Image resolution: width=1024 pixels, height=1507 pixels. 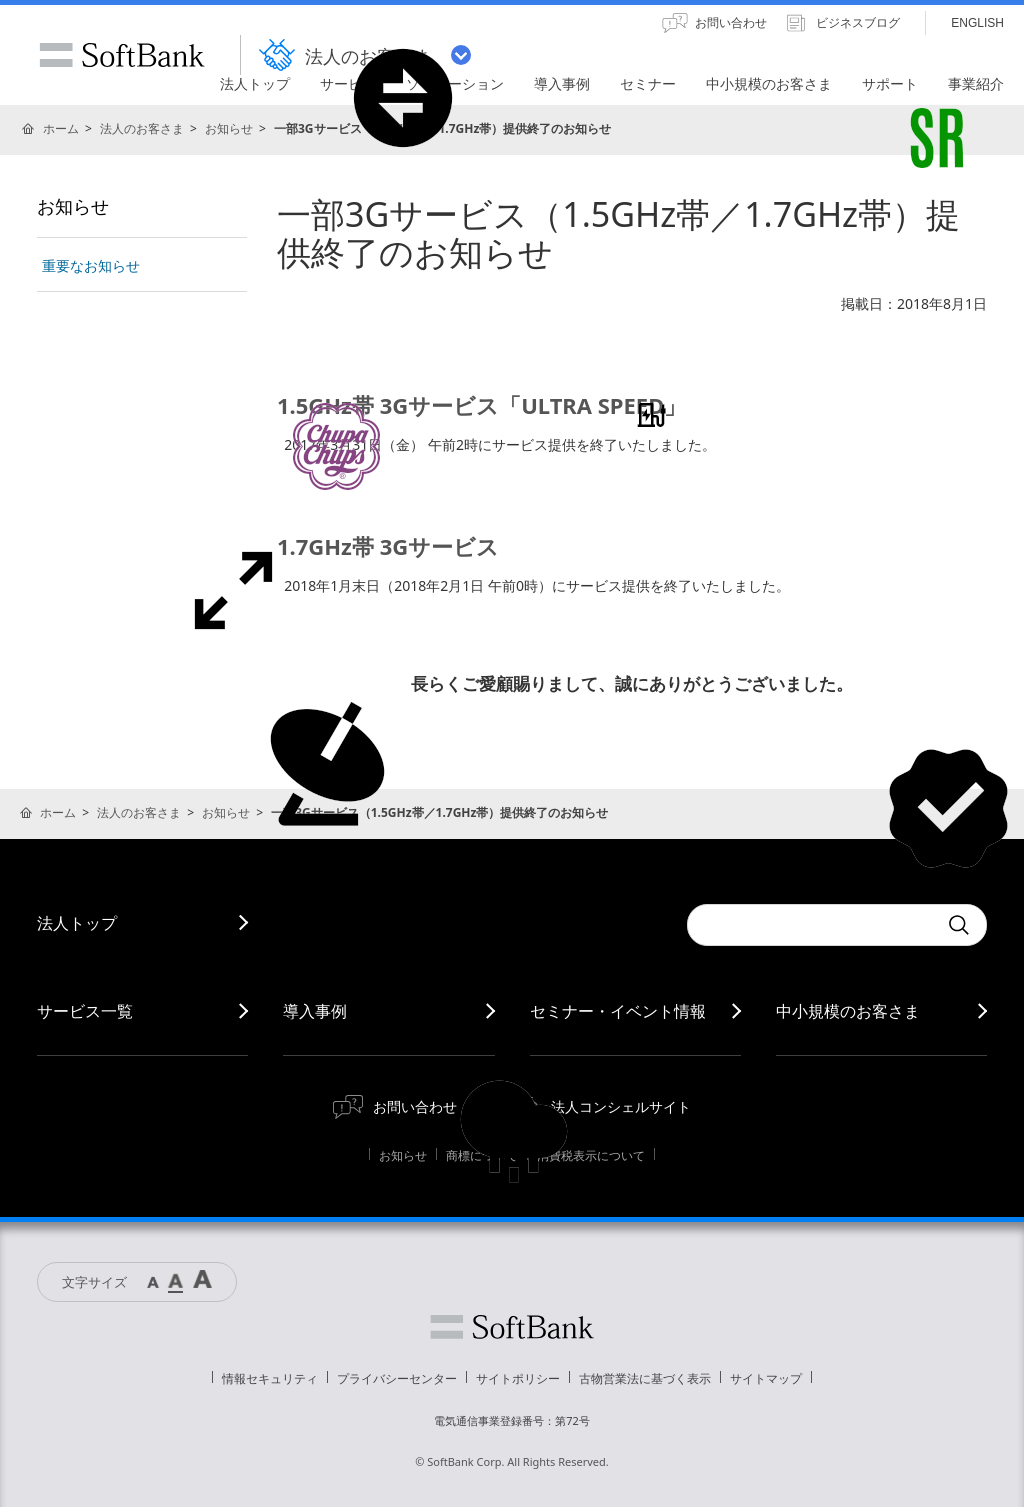 What do you see at coordinates (327, 764) in the screenshot?
I see `access radar or scanning features` at bounding box center [327, 764].